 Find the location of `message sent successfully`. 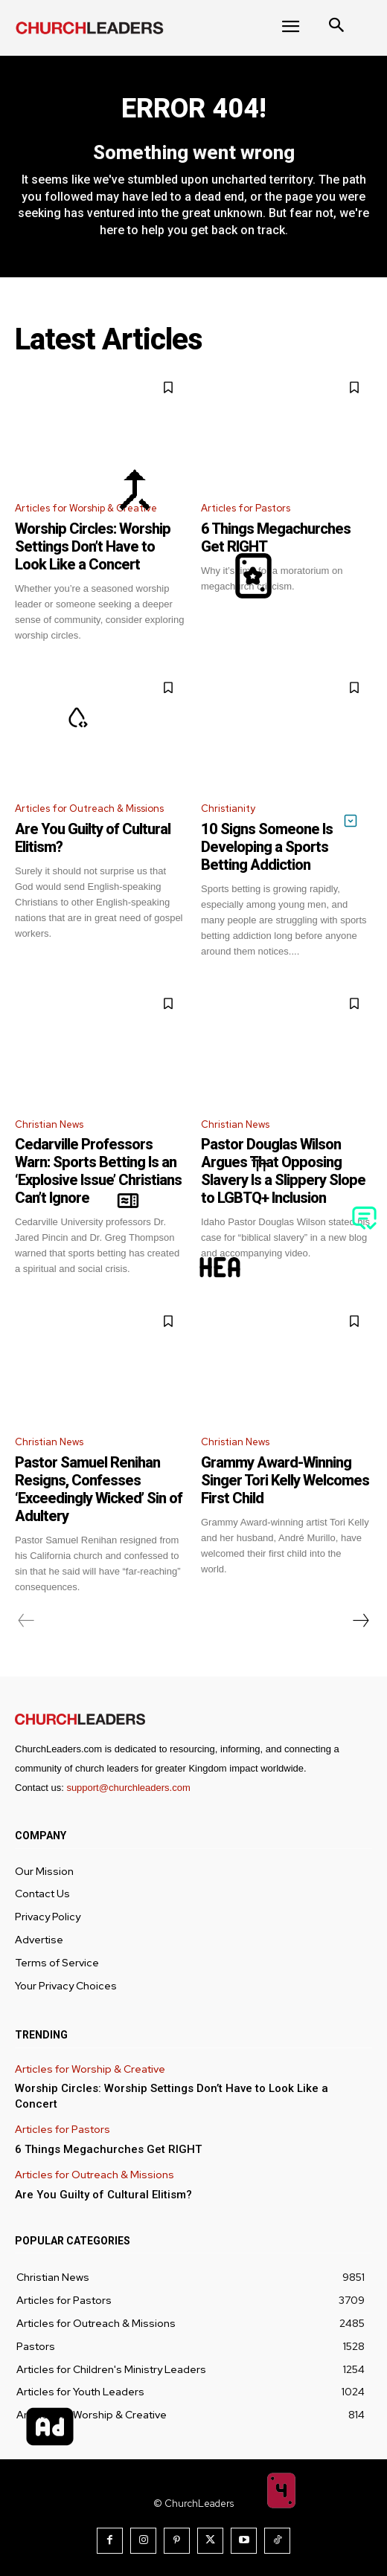

message sent successfully is located at coordinates (364, 1217).